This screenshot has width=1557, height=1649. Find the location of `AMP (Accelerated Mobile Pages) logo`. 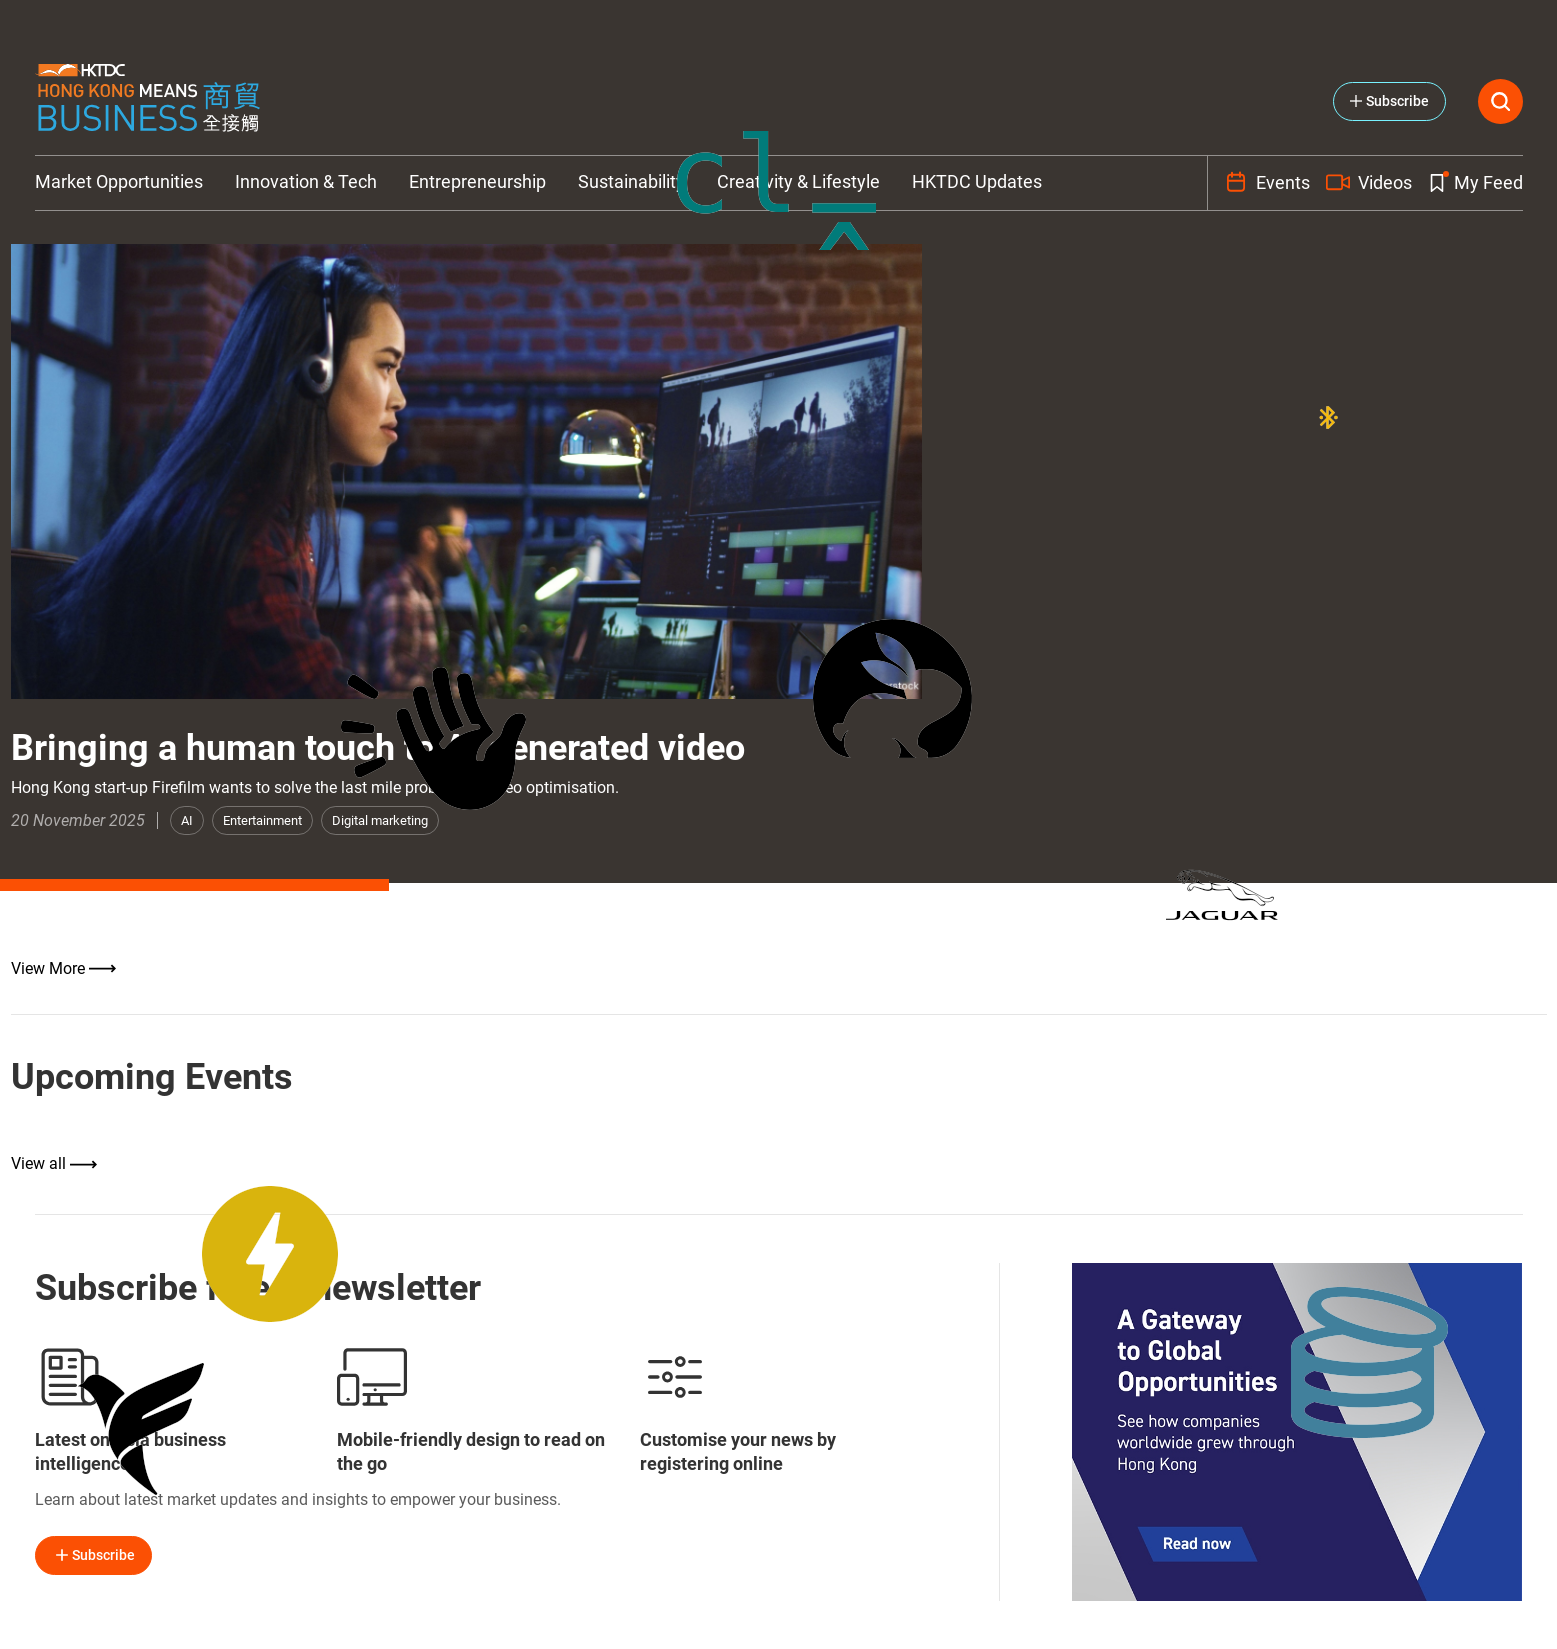

AMP (Accelerated Mobile Pages) logo is located at coordinates (270, 1254).